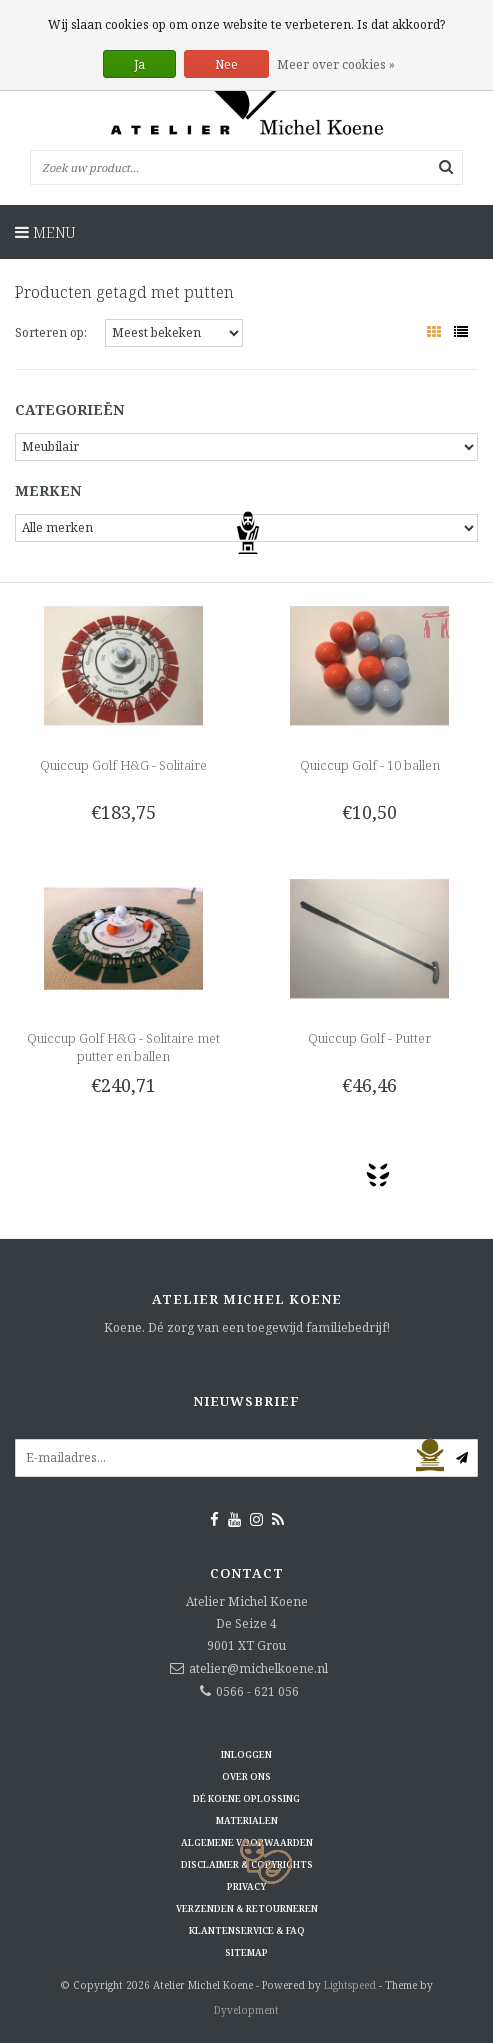 The height and width of the screenshot is (2043, 493). Describe the element at coordinates (378, 1175) in the screenshot. I see `activate hunter vision or tracking mode` at that location.